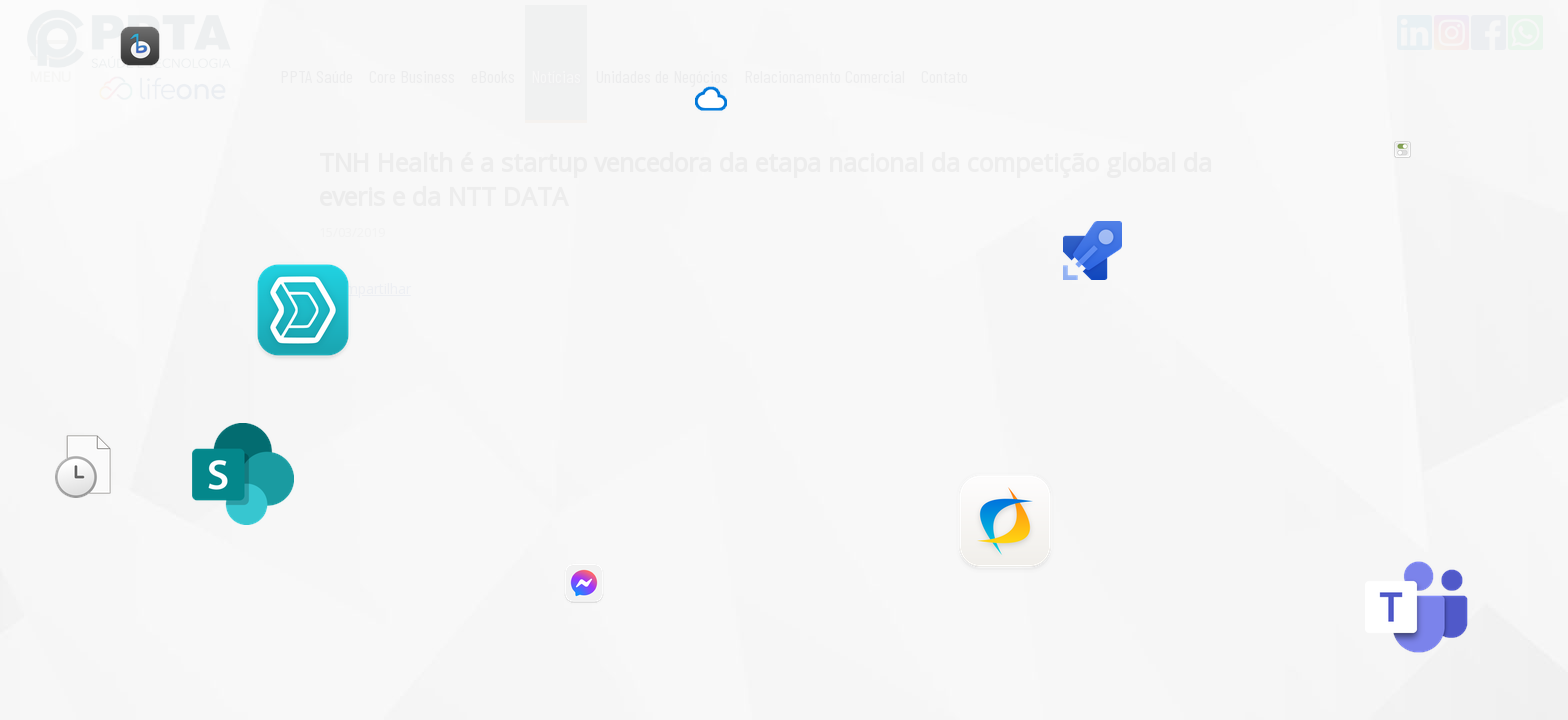 Image resolution: width=1568 pixels, height=720 pixels. Describe the element at coordinates (303, 310) in the screenshot. I see `open synology drive cloud storage app` at that location.